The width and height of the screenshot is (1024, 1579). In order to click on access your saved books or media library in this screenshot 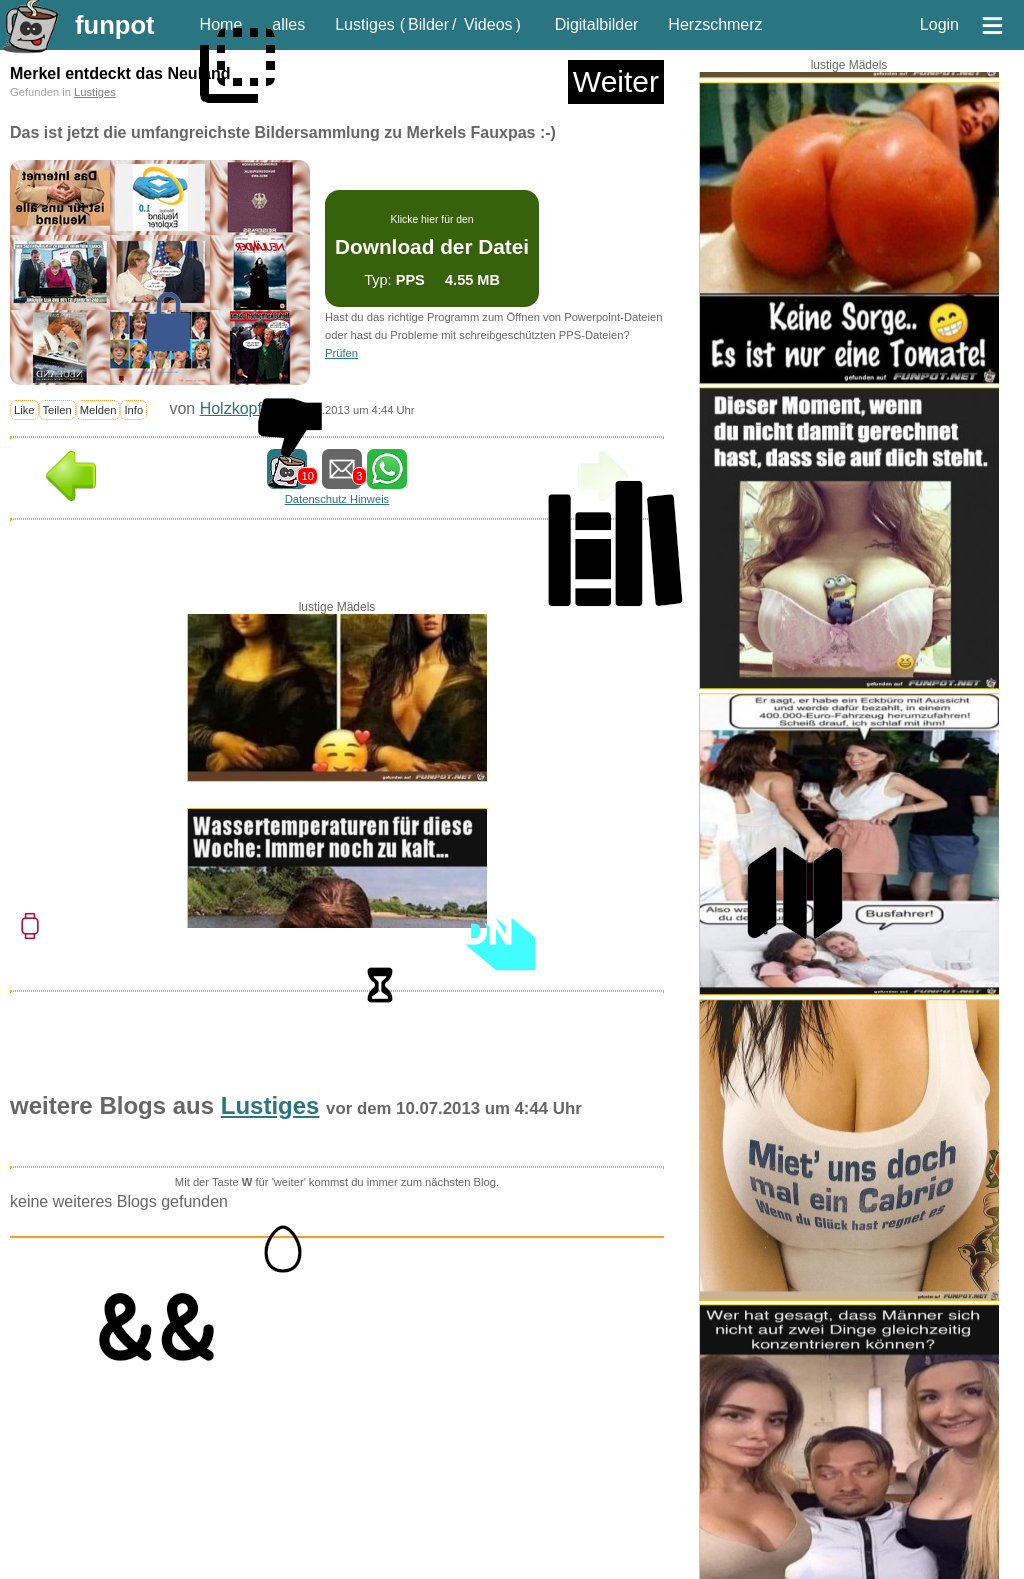, I will do `click(615, 543)`.